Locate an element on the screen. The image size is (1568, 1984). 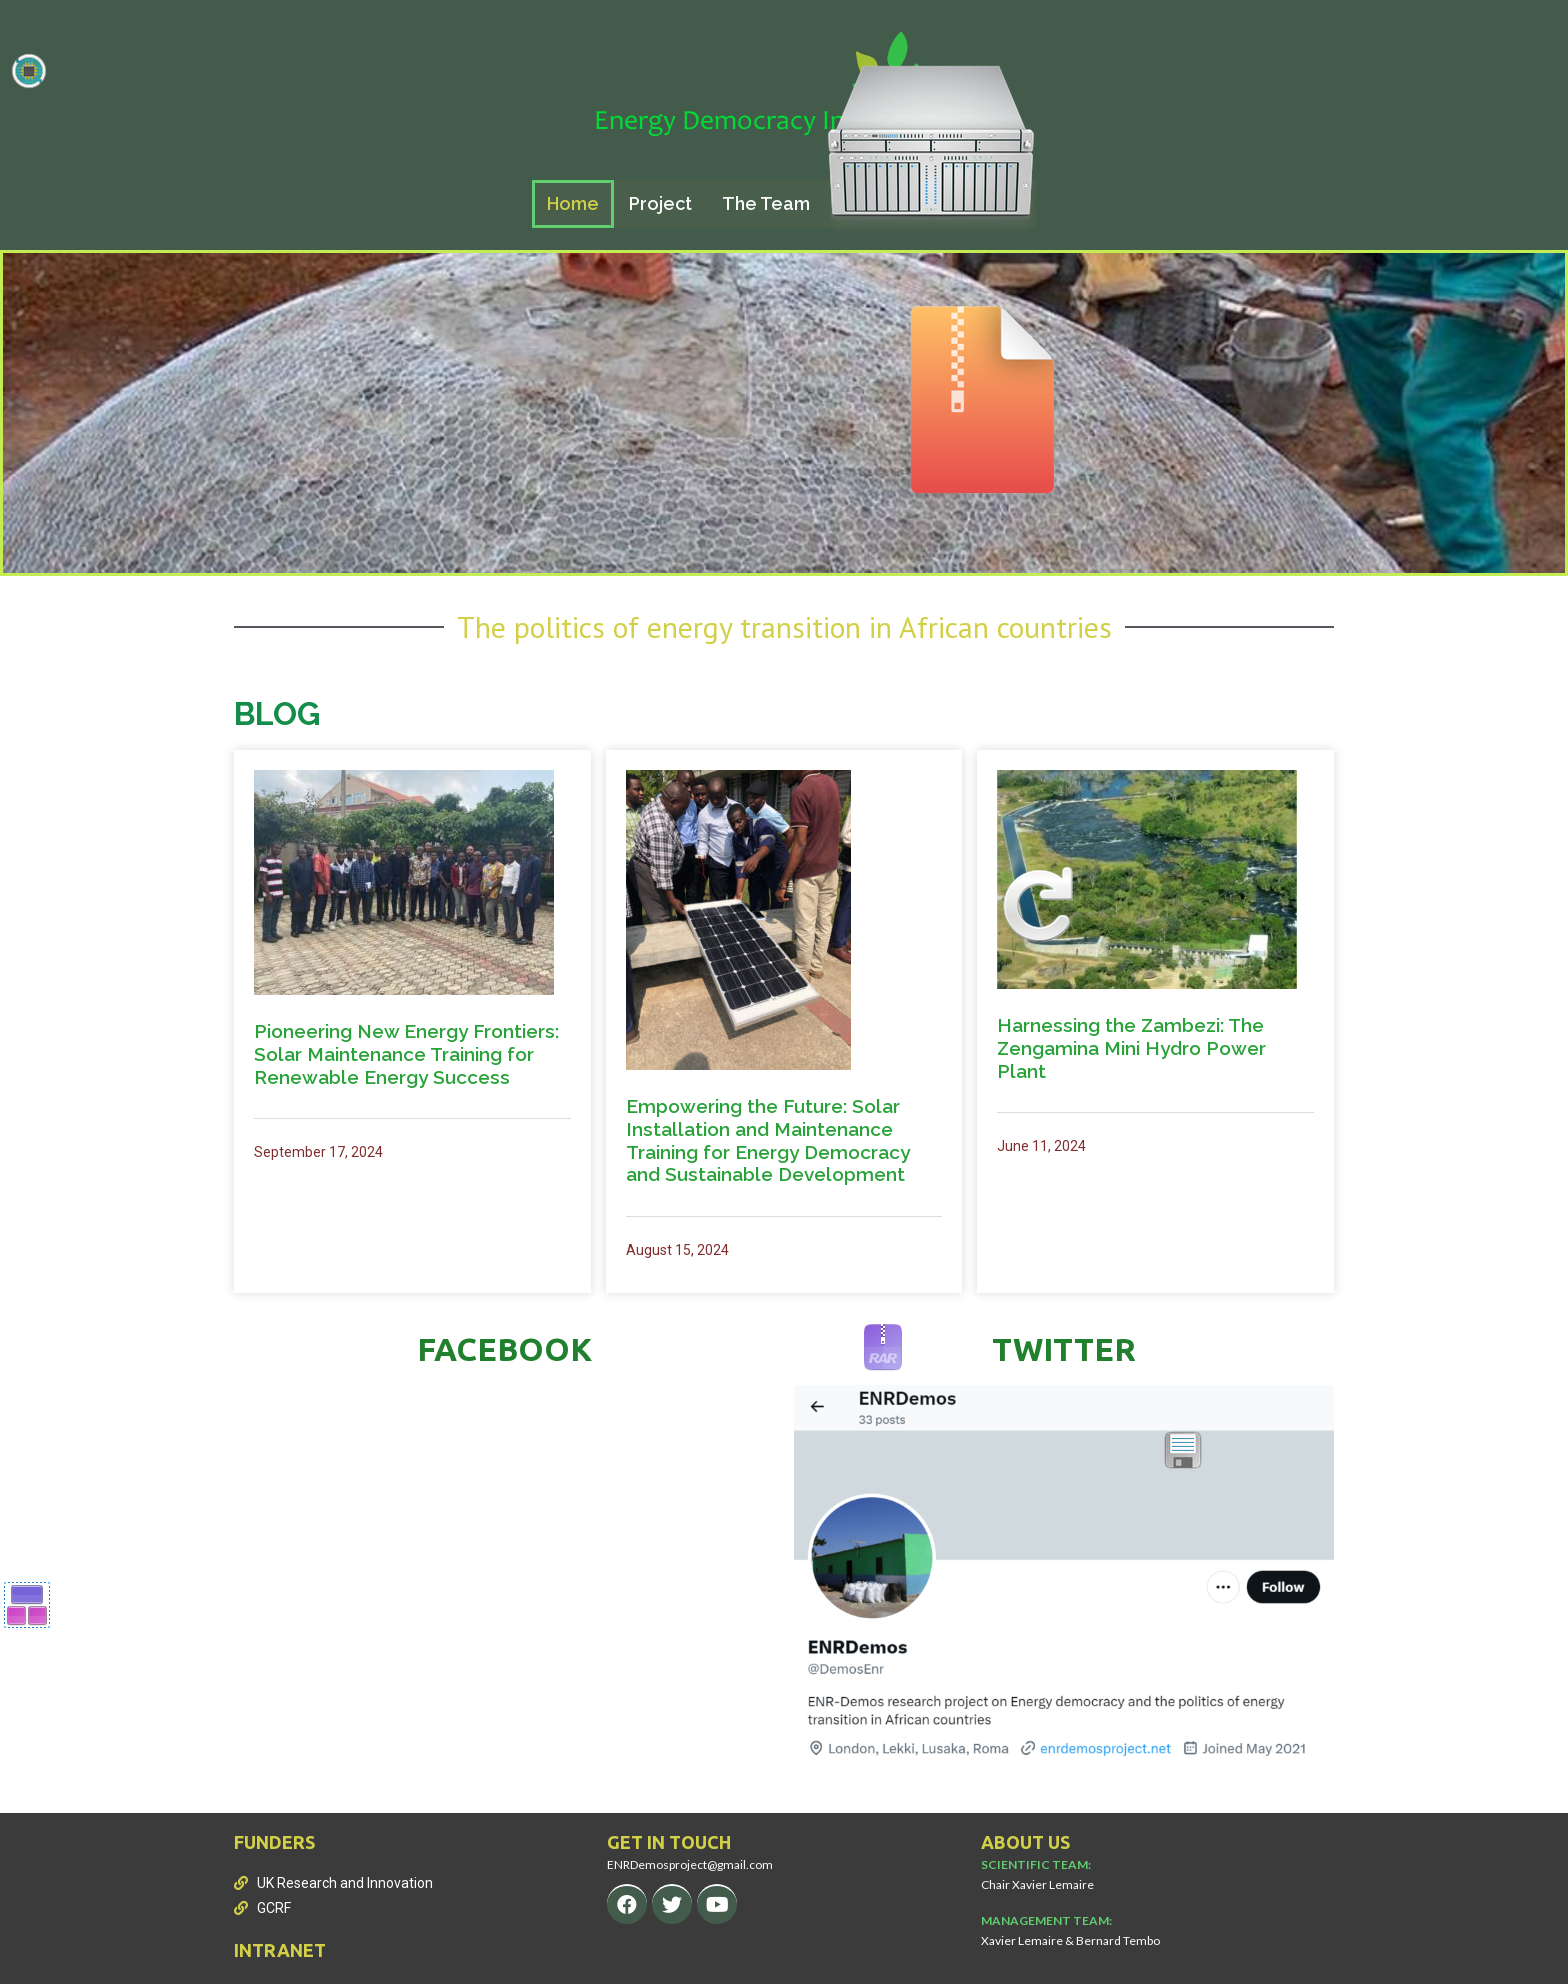
select all items in the current view is located at coordinates (27, 1605).